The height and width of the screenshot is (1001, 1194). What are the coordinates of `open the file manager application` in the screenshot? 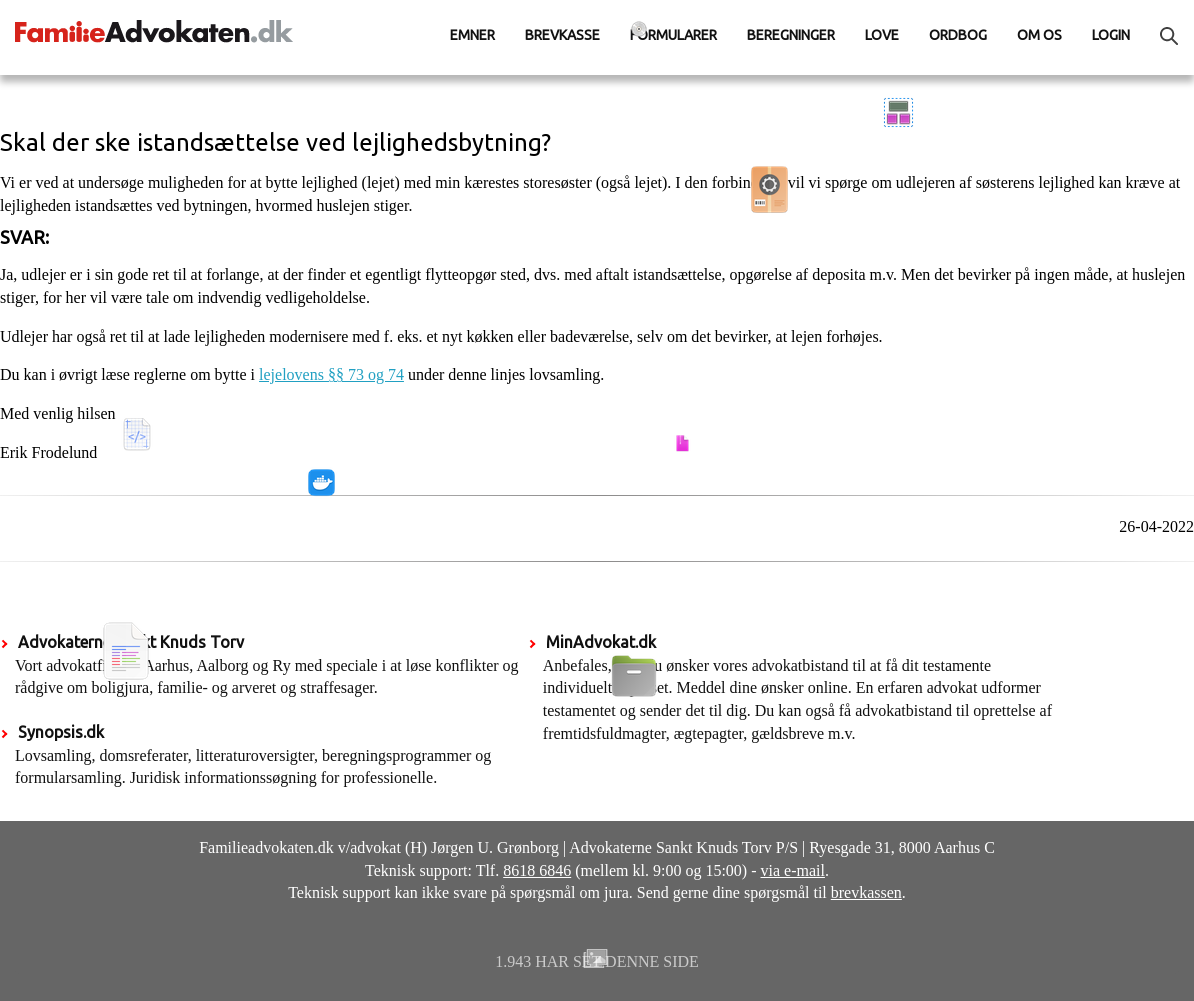 It's located at (634, 676).